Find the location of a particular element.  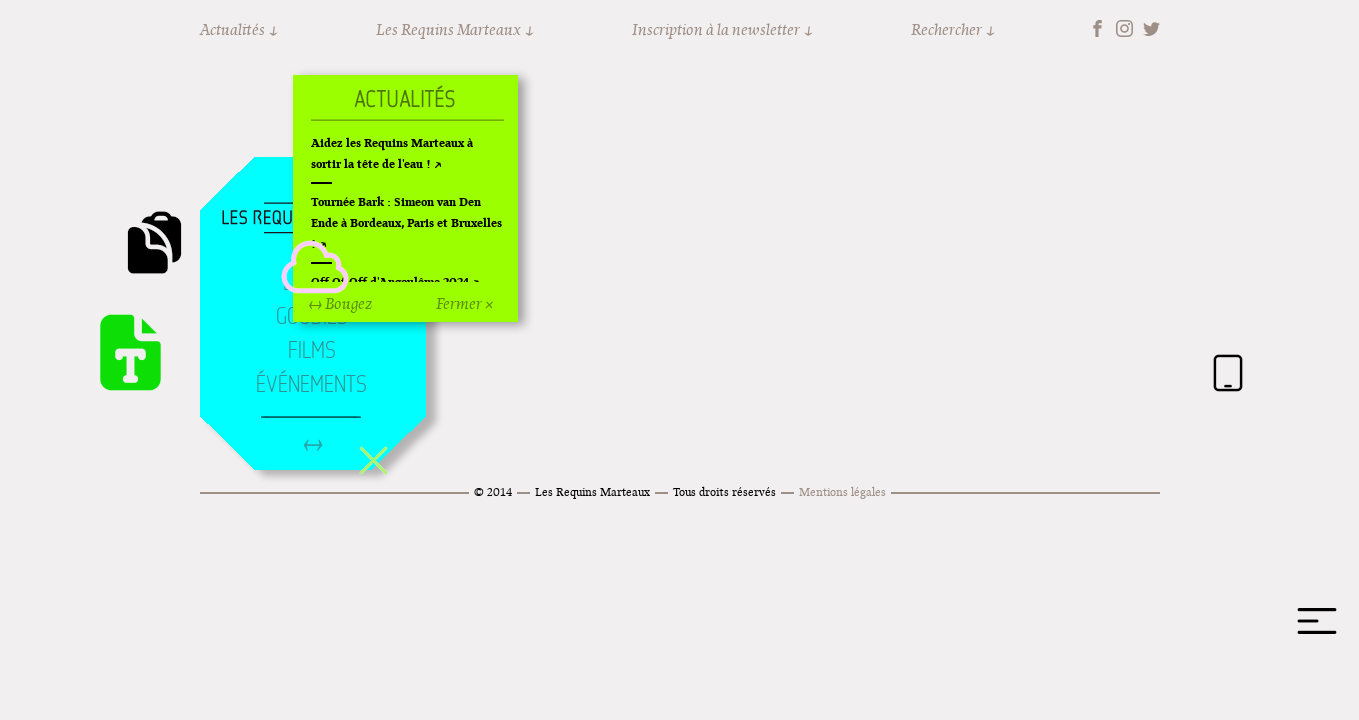

view on tablet device is located at coordinates (1228, 373).